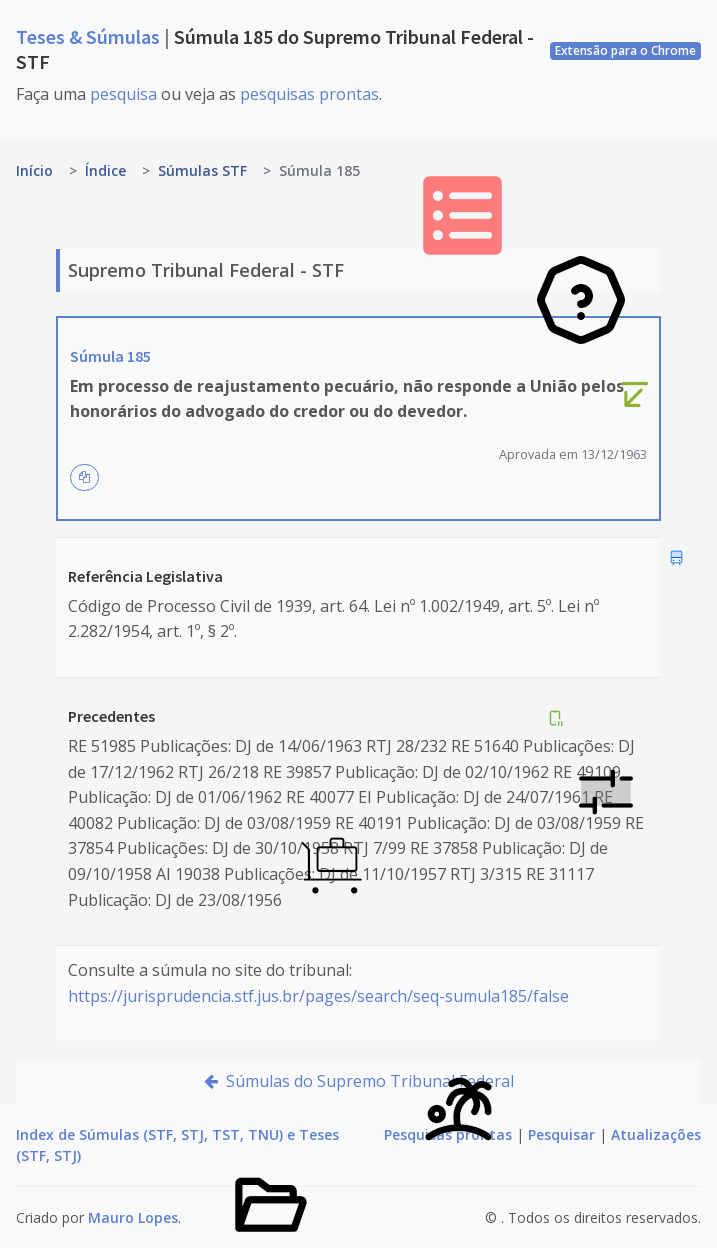 This screenshot has height=1248, width=717. What do you see at coordinates (555, 718) in the screenshot?
I see `pause mobile device activity` at bounding box center [555, 718].